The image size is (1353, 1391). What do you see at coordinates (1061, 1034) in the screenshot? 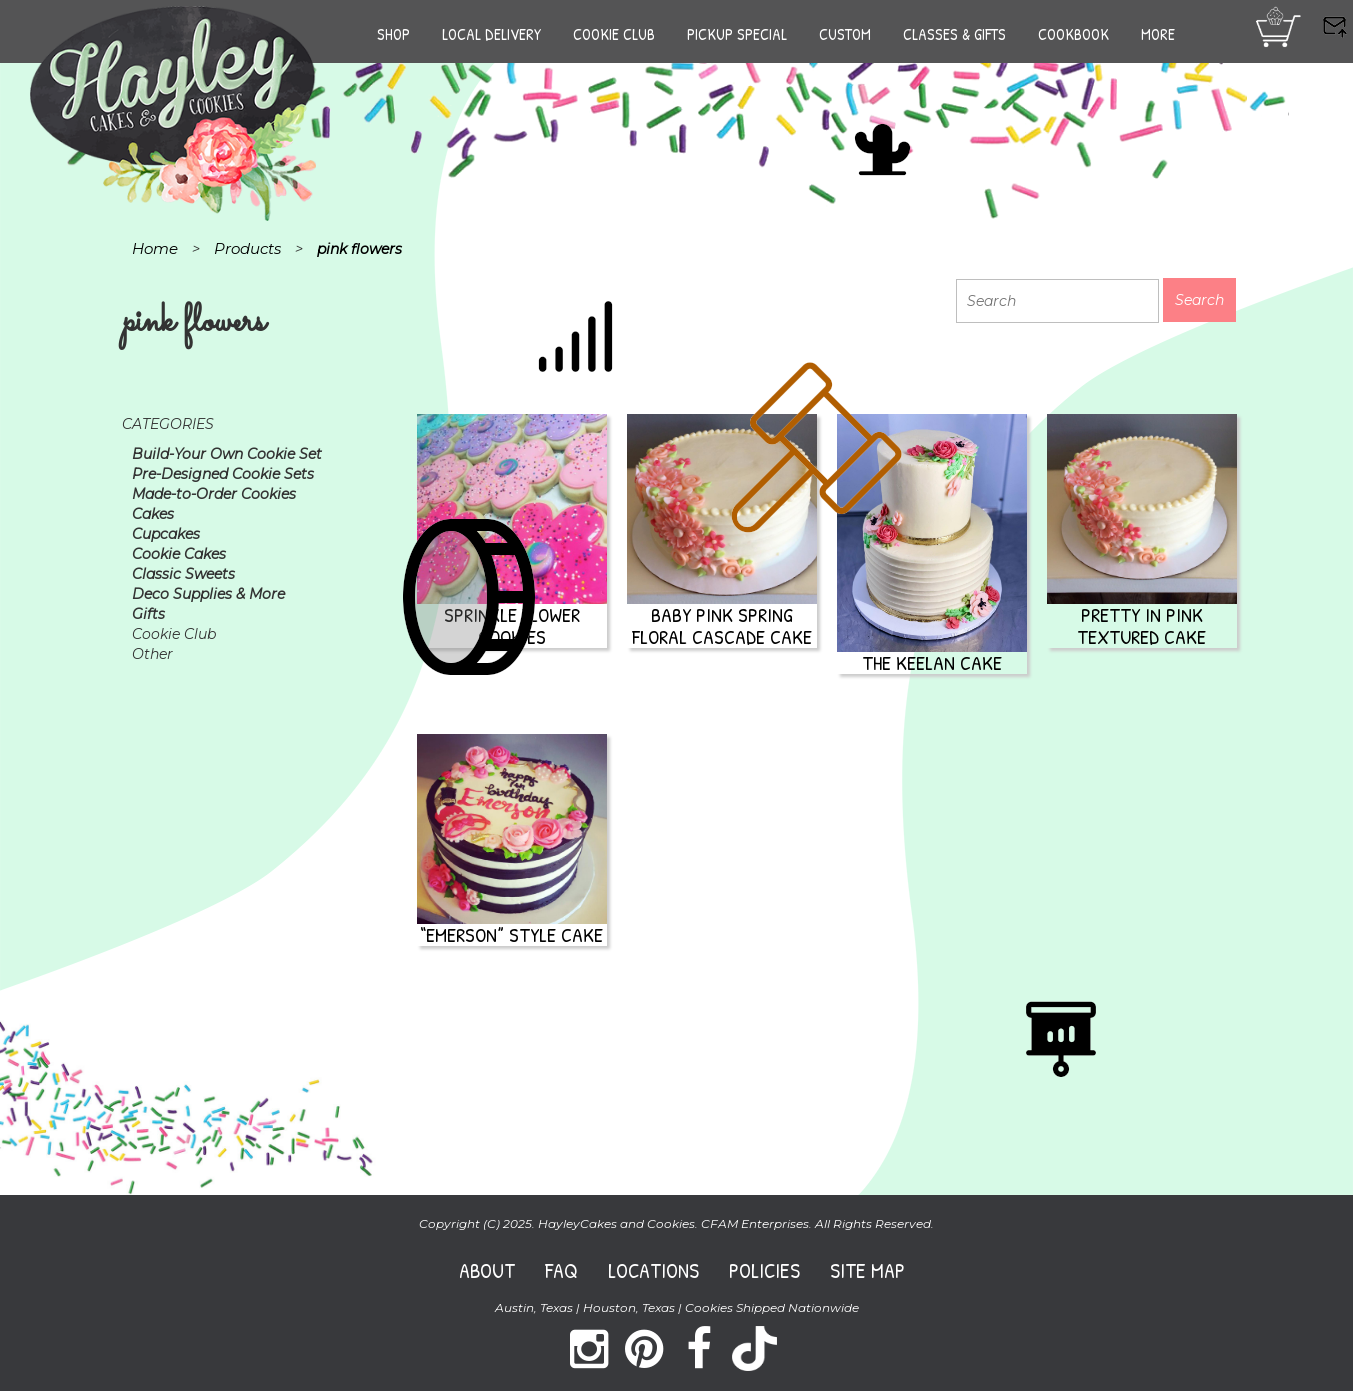
I see `view presentation with charts` at bounding box center [1061, 1034].